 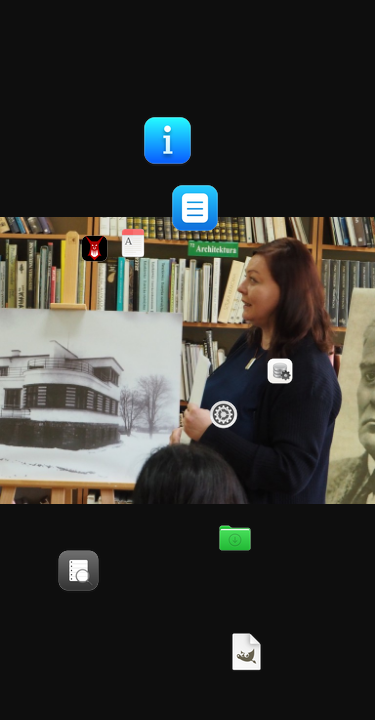 What do you see at coordinates (223, 414) in the screenshot?
I see `open system settings` at bounding box center [223, 414].